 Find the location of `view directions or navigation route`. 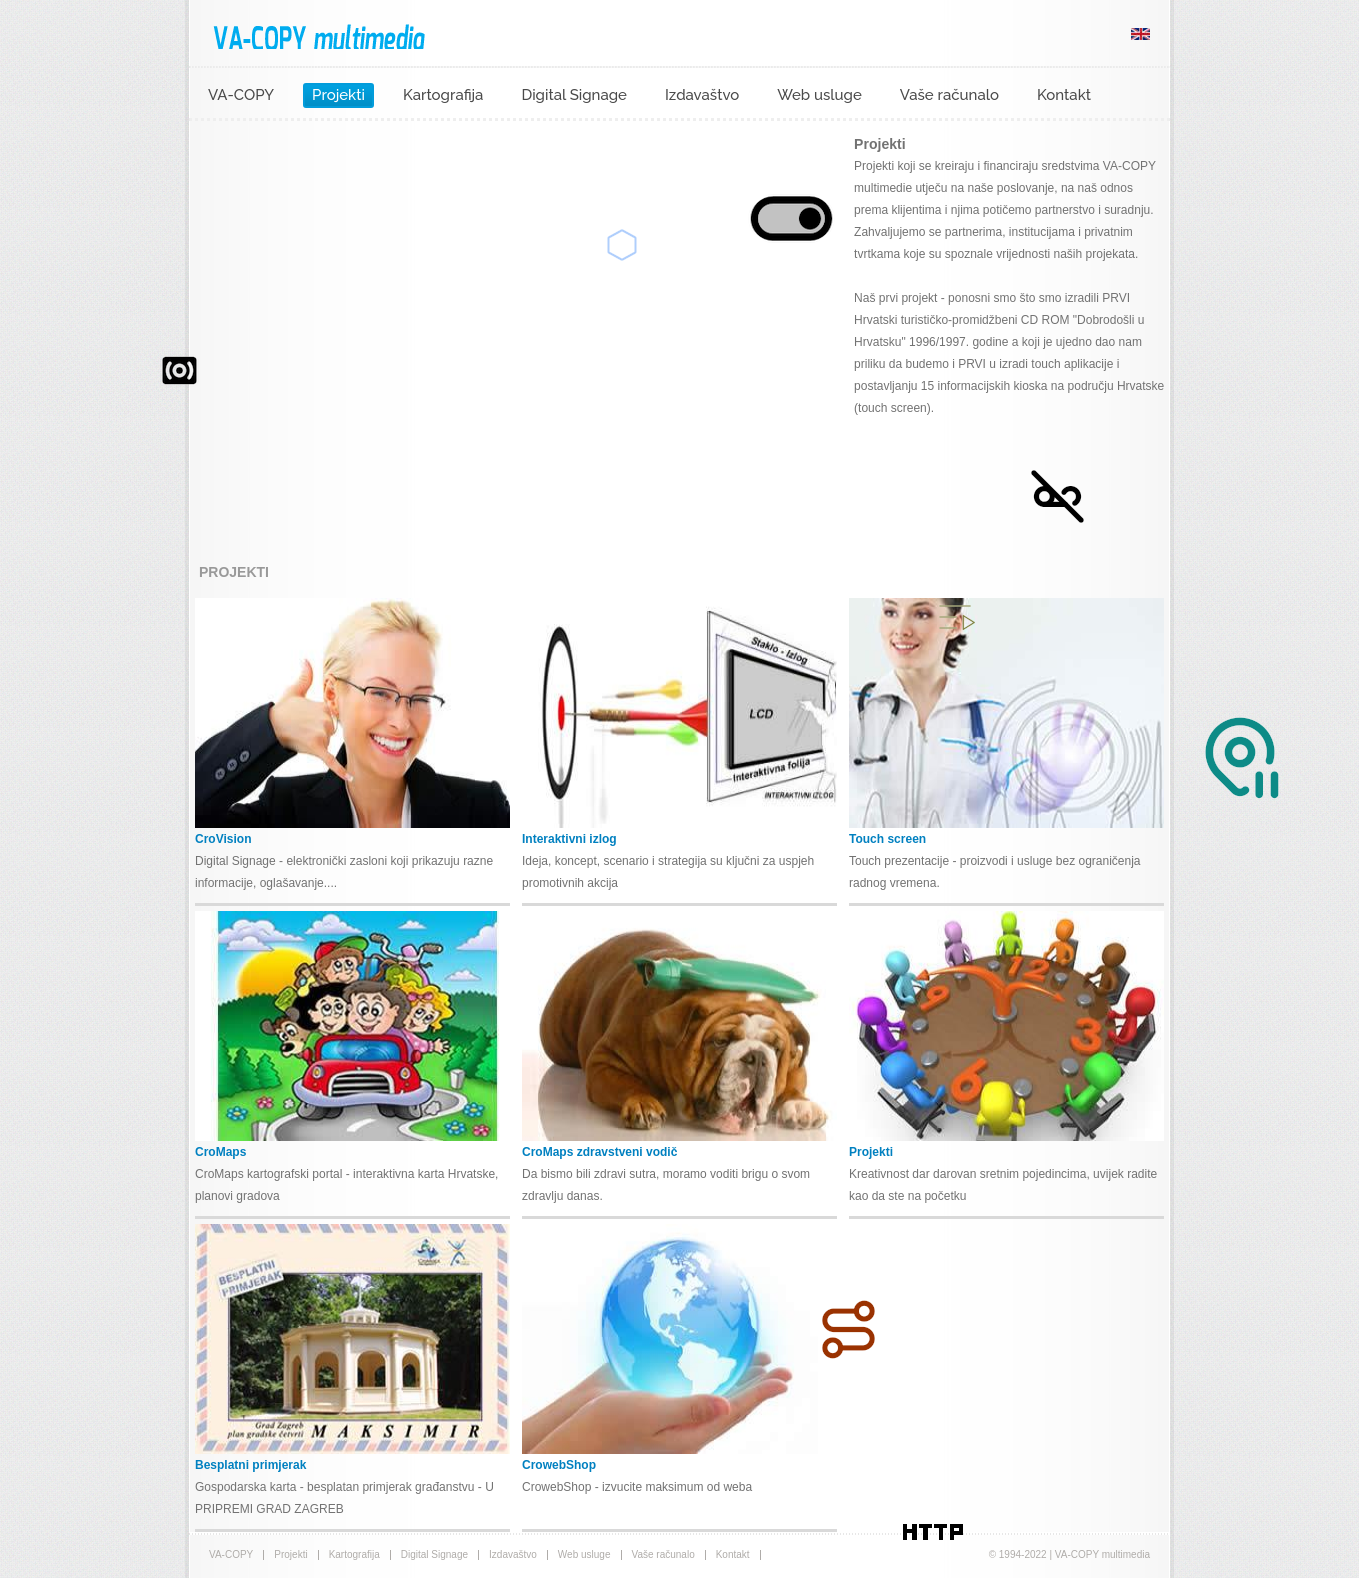

view directions or navigation route is located at coordinates (848, 1329).